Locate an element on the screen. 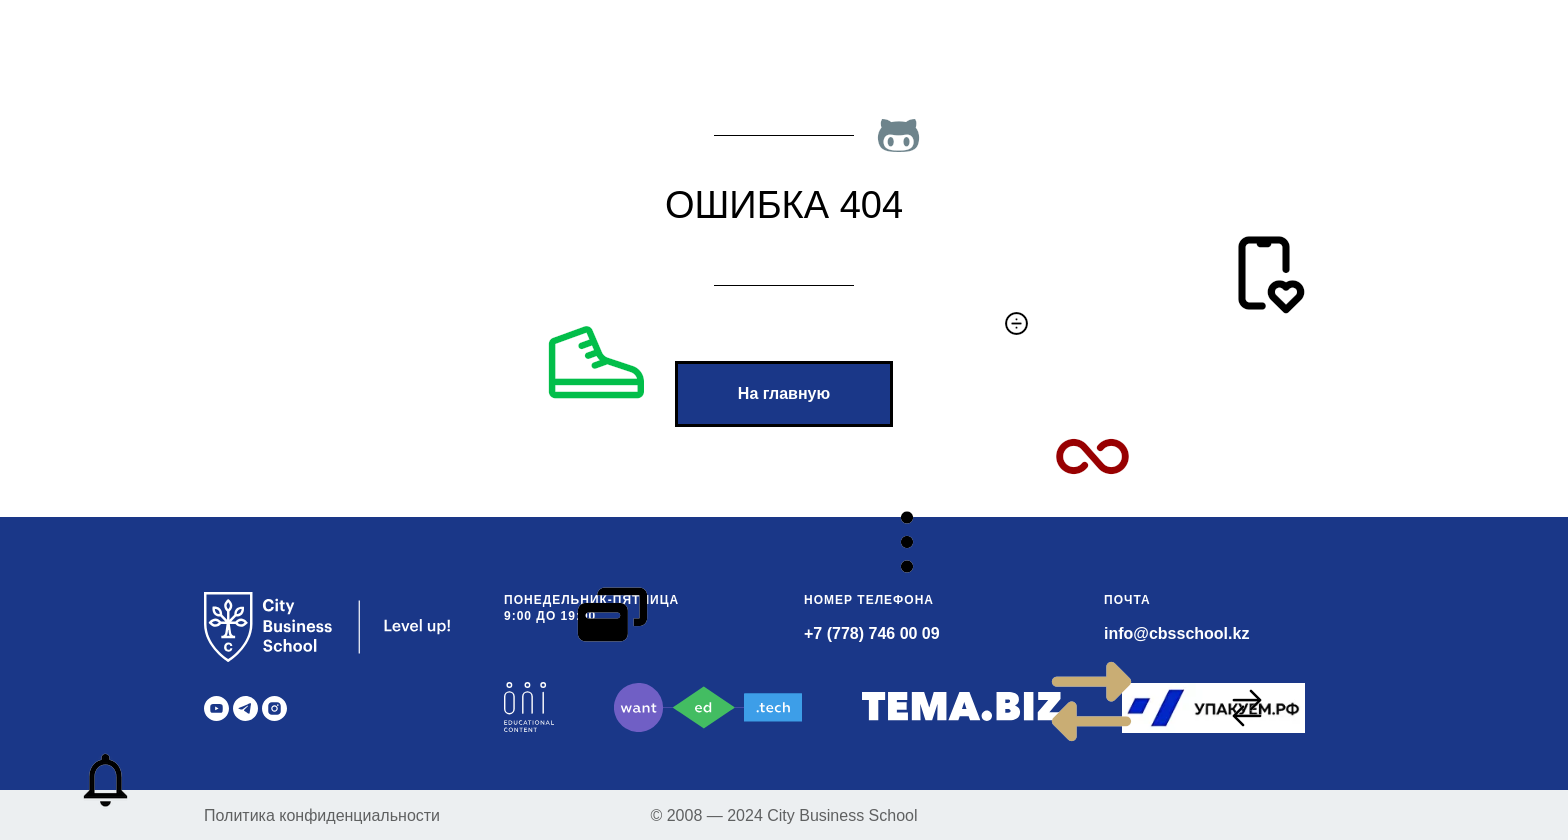 Image resolution: width=1568 pixels, height=840 pixels. link to GitHub repository is located at coordinates (898, 135).